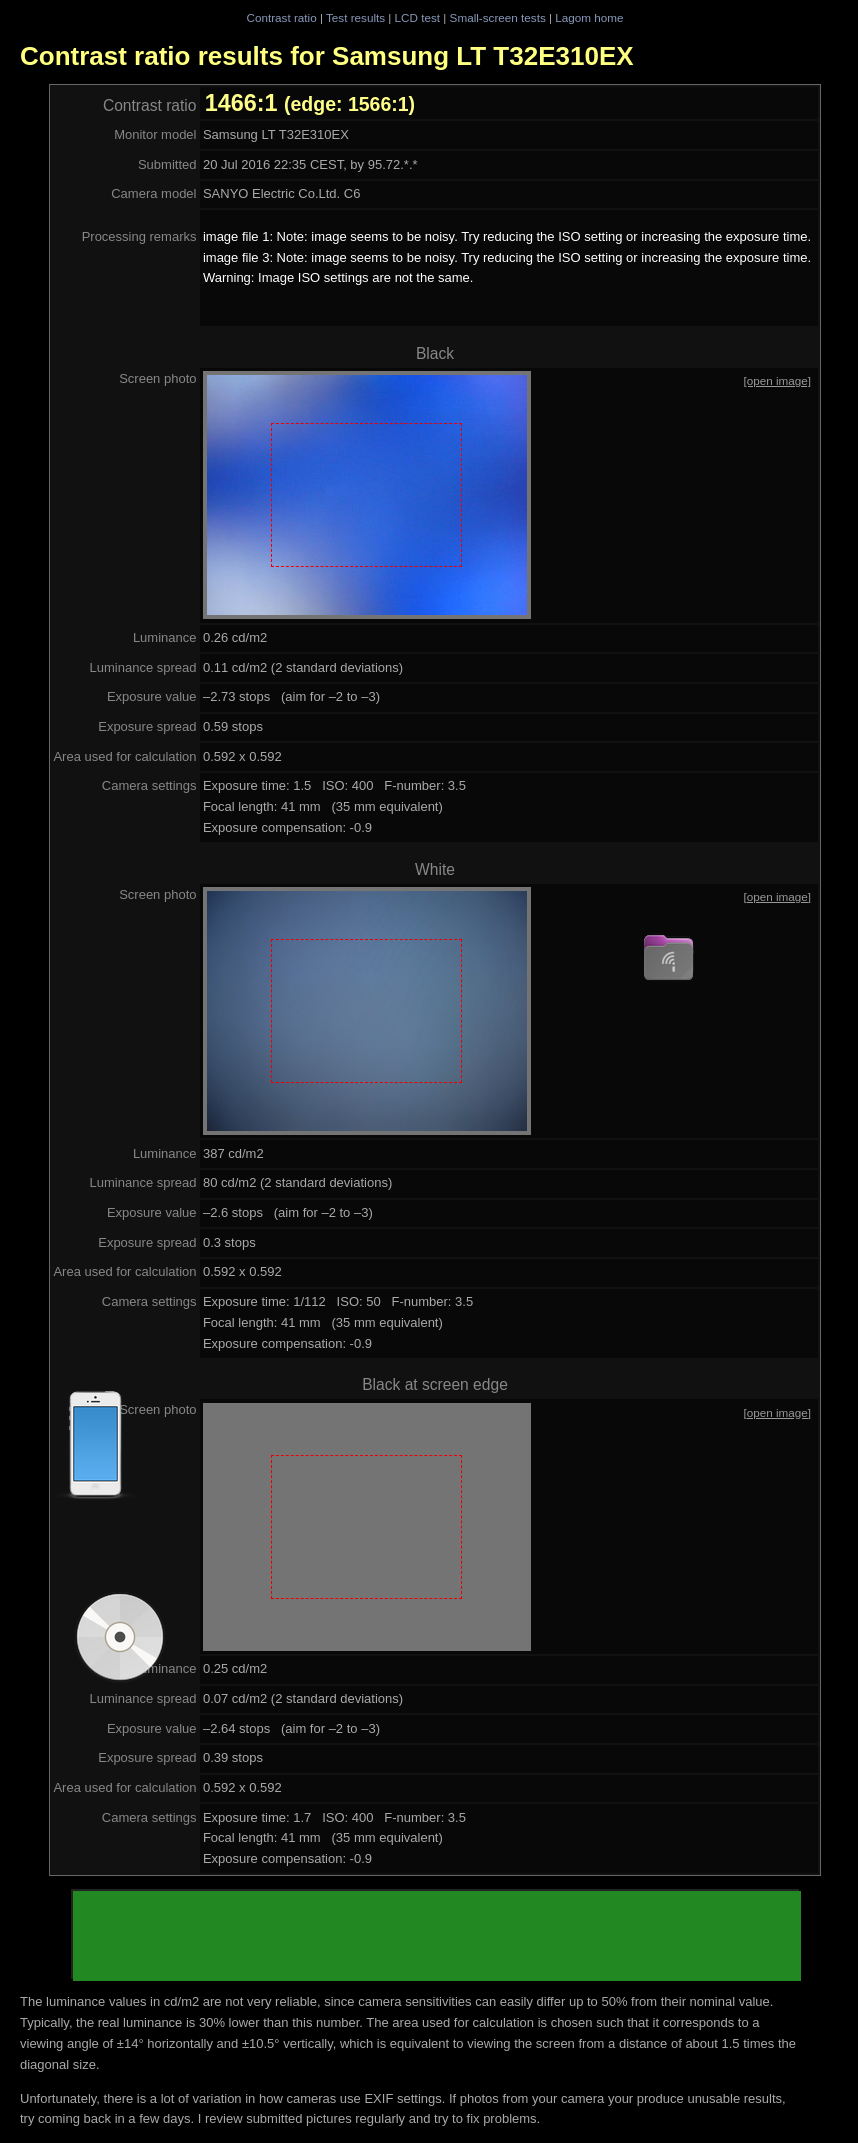 Image resolution: width=858 pixels, height=2143 pixels. What do you see at coordinates (95, 1445) in the screenshot?
I see `connect or sync an iPhone device` at bounding box center [95, 1445].